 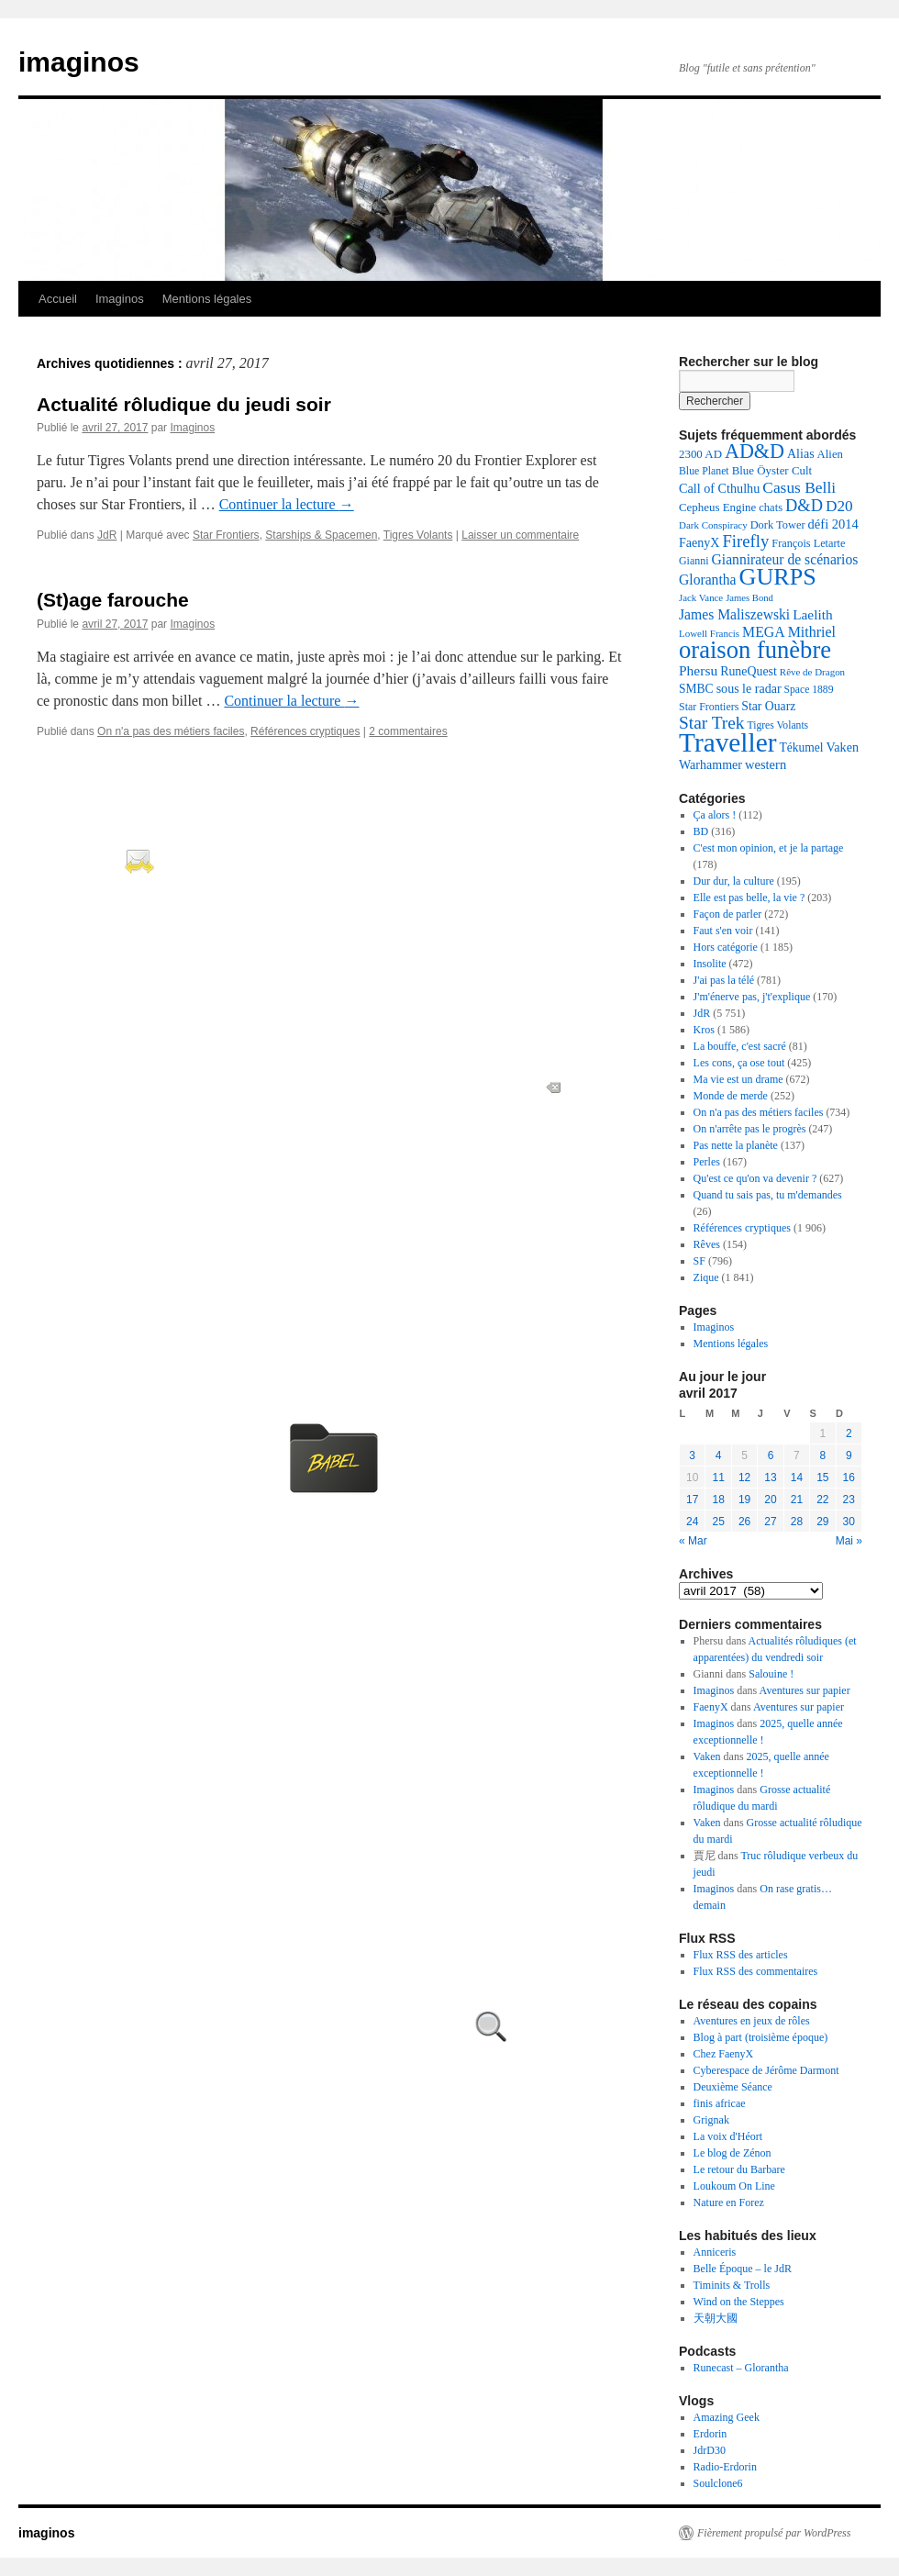 I want to click on clear or delete entered text, so click(x=552, y=1087).